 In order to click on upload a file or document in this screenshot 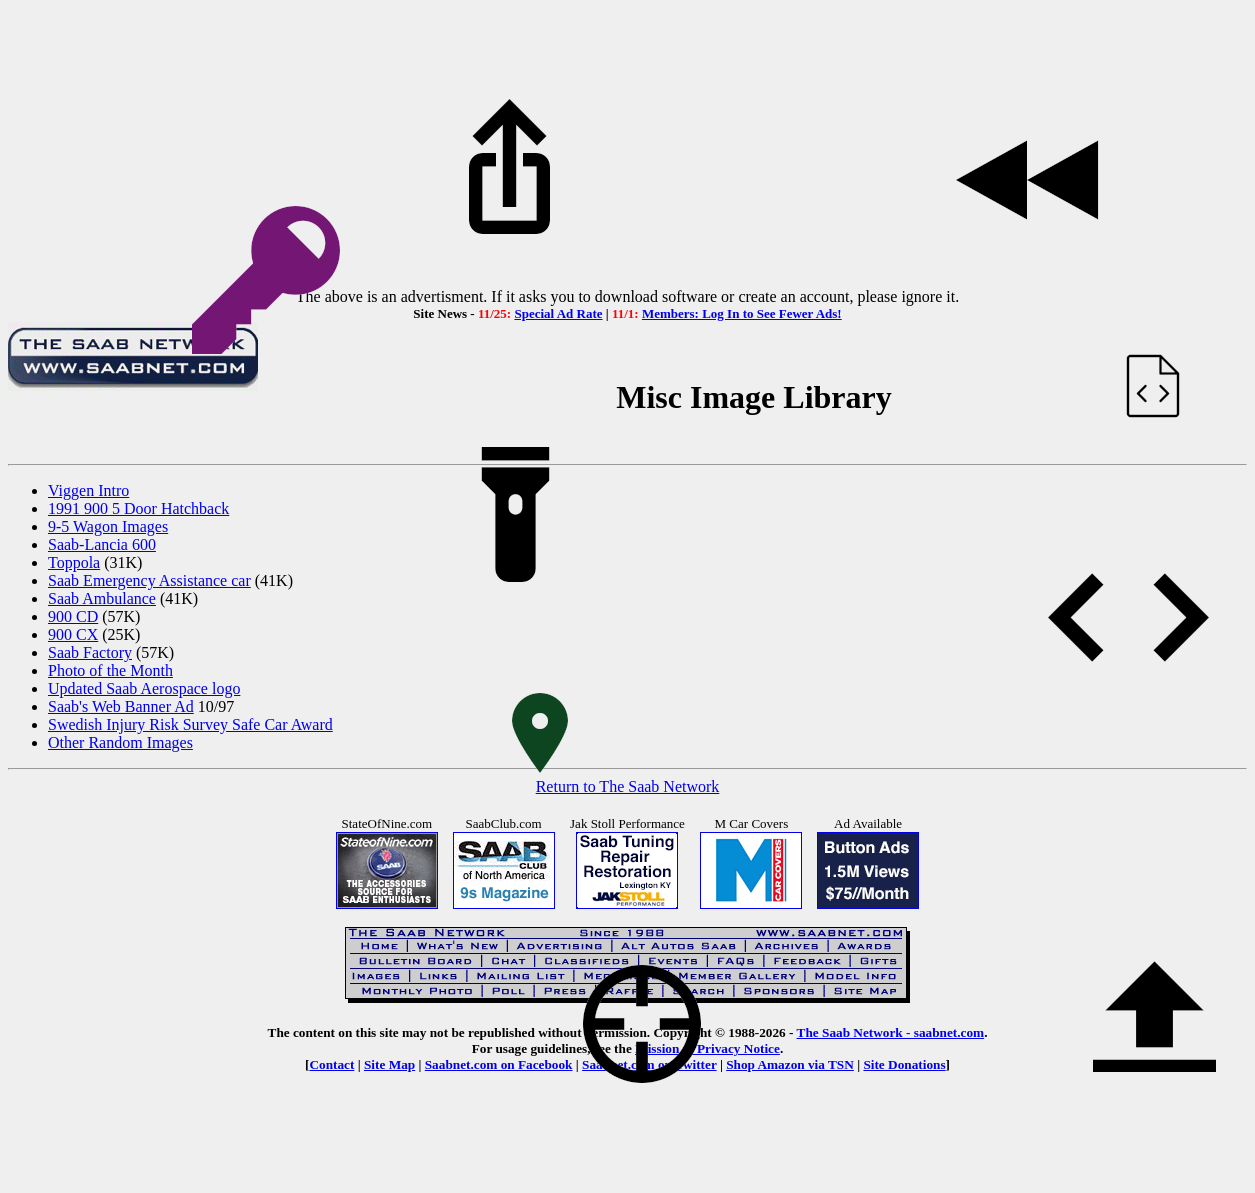, I will do `click(1154, 1010)`.